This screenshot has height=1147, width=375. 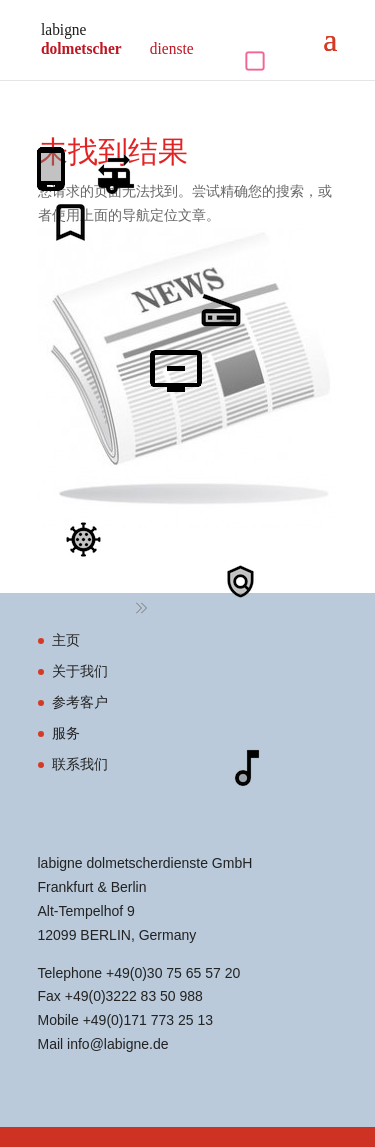 What do you see at coordinates (247, 768) in the screenshot?
I see `access music or audio player` at bounding box center [247, 768].